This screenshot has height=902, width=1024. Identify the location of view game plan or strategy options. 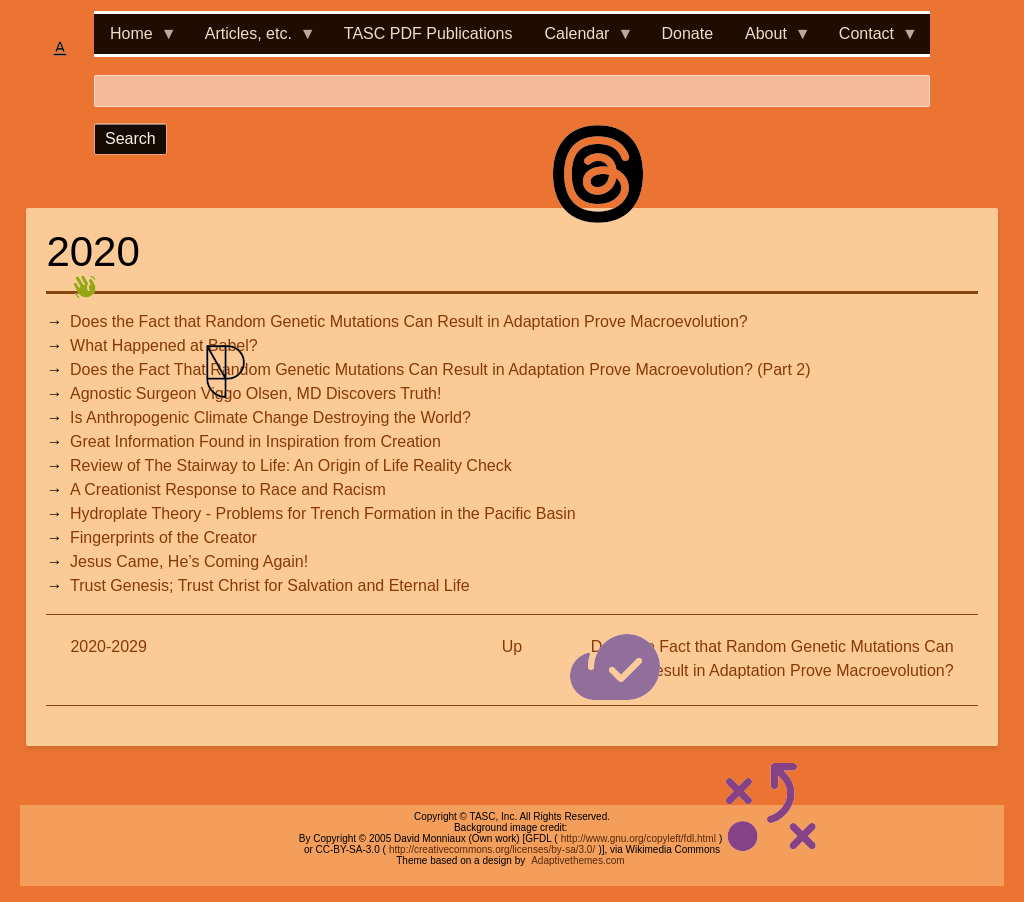
(767, 808).